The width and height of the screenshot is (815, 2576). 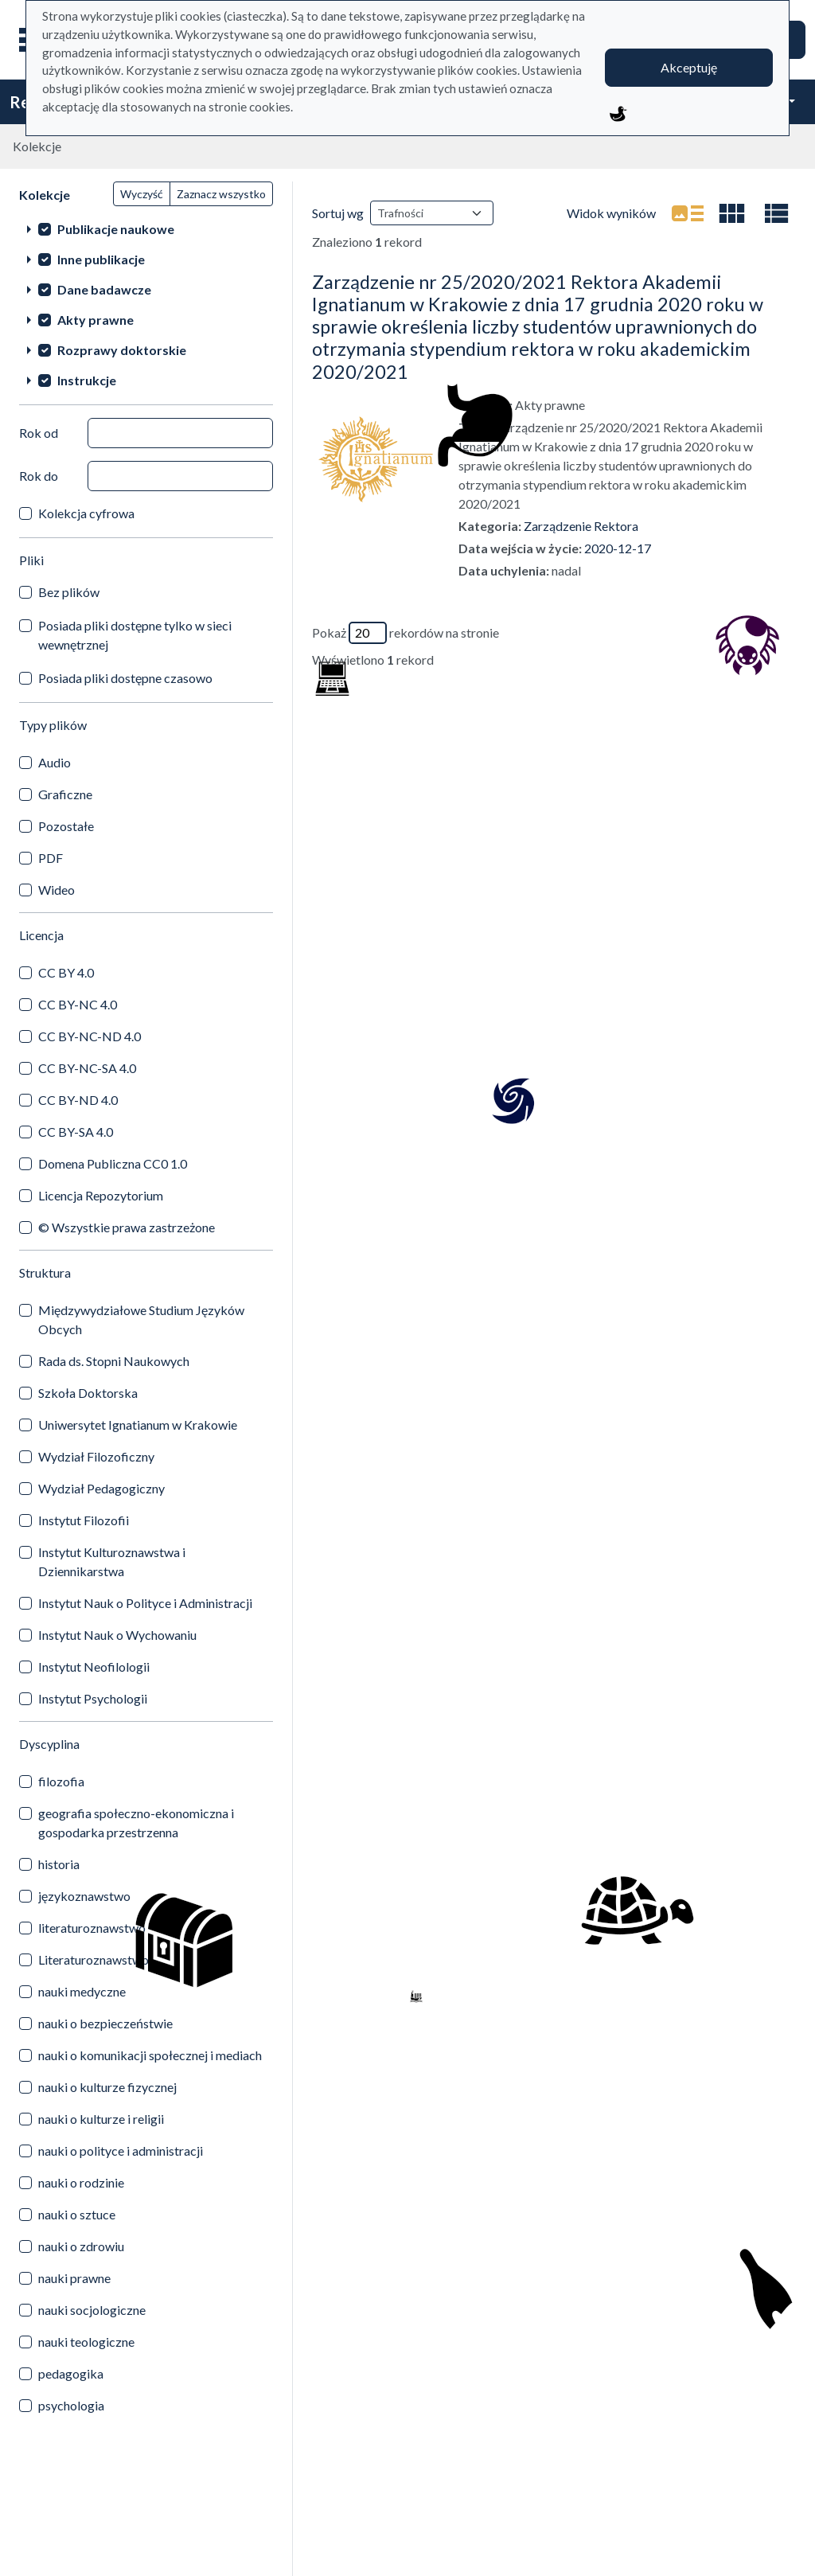 I want to click on represents a shell or spiral-themed game item, so click(x=513, y=1101).